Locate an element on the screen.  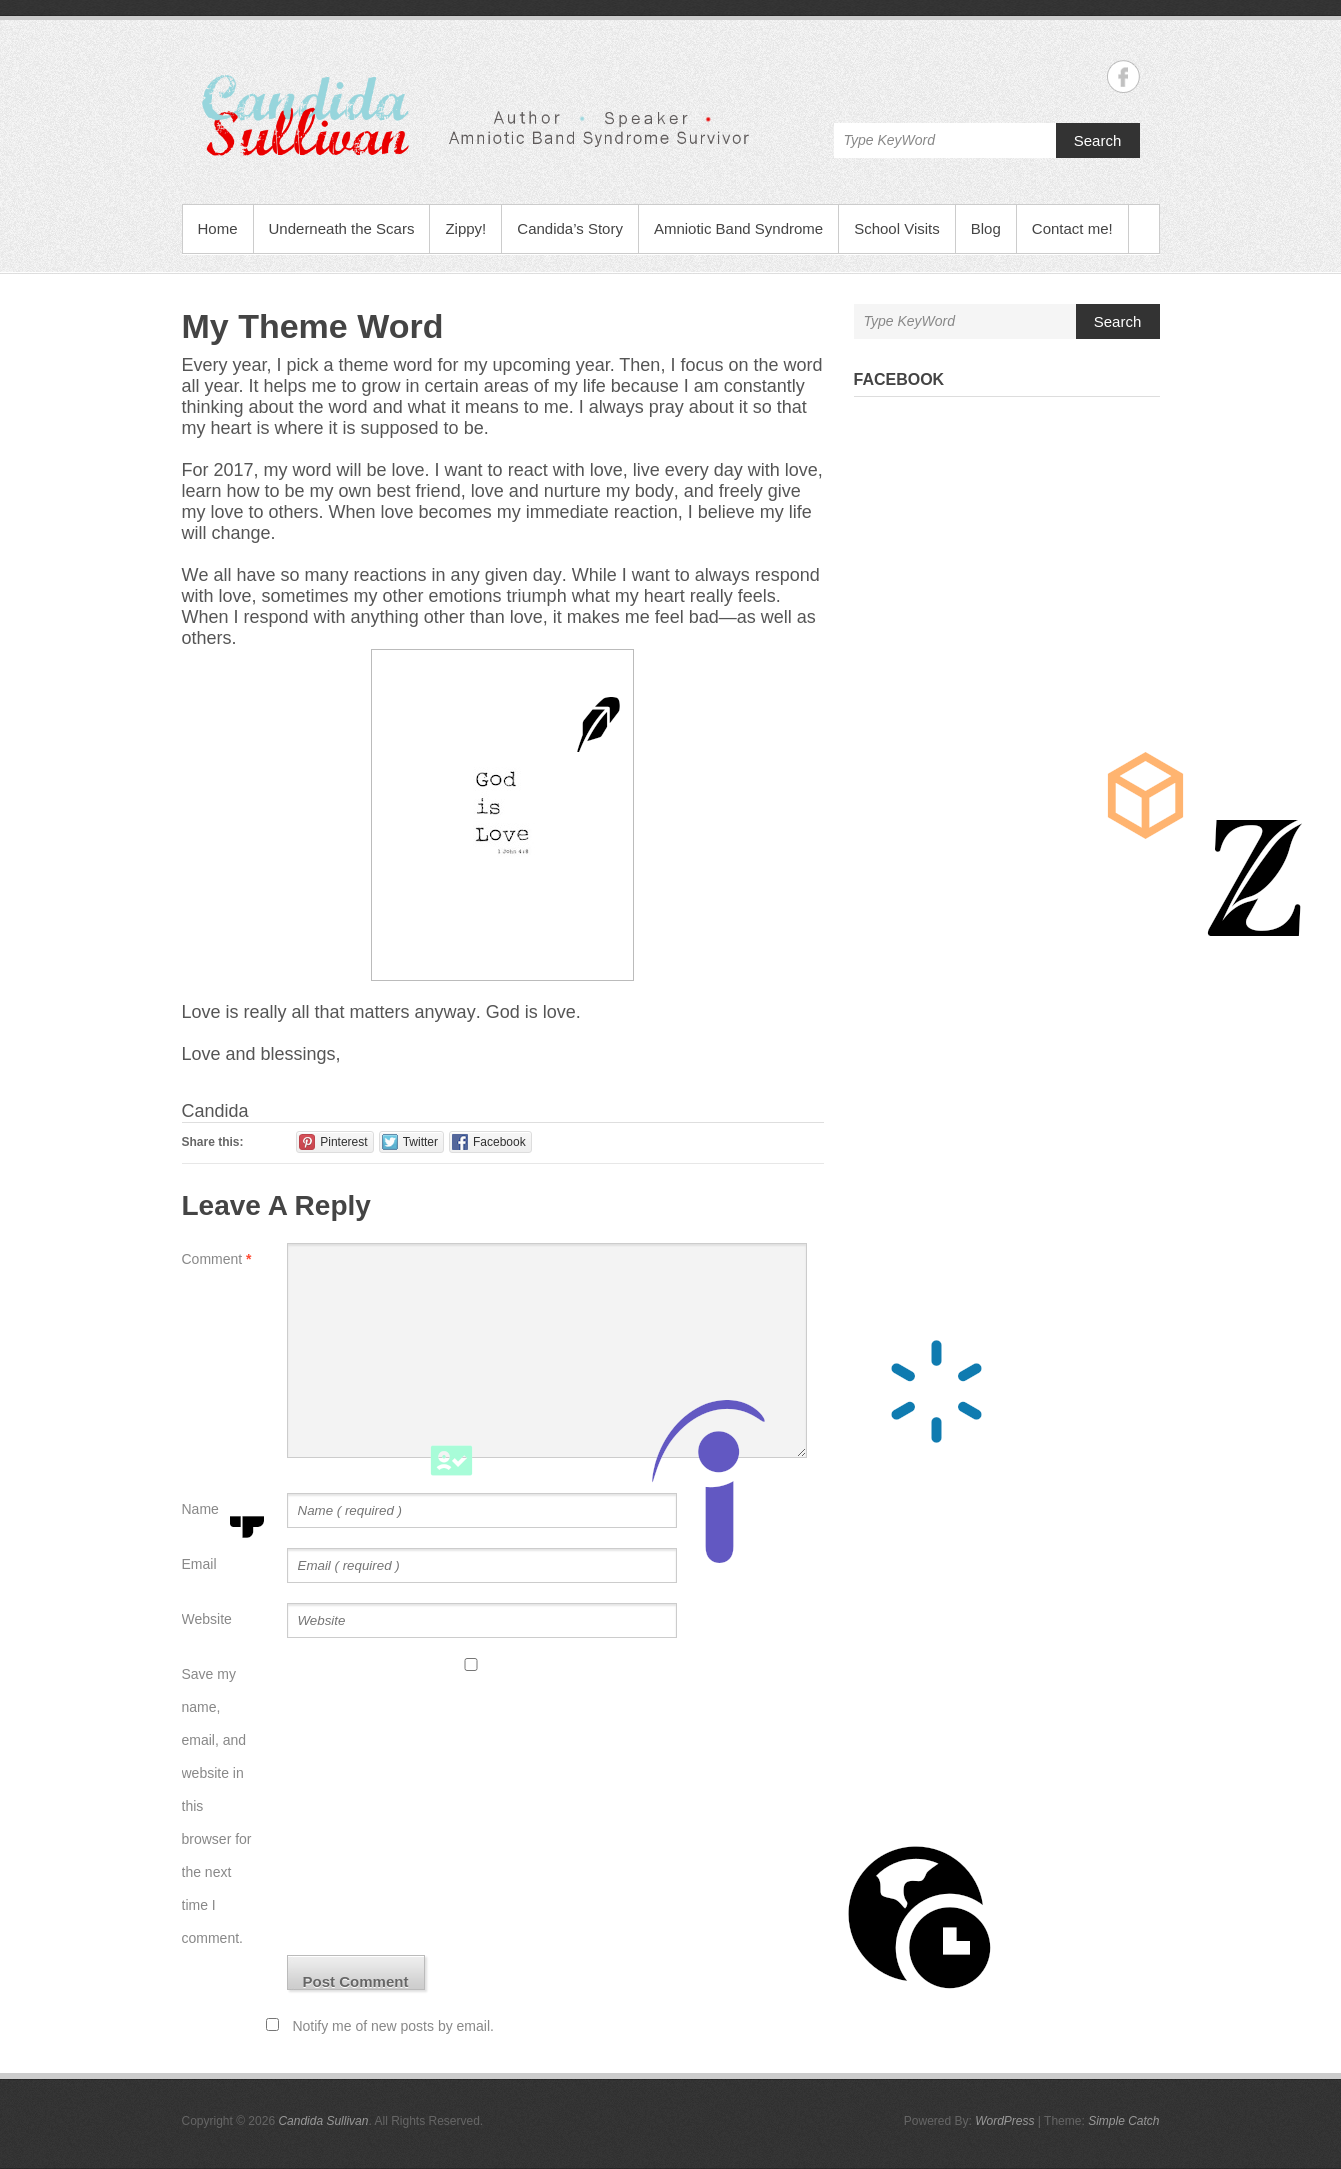
view 3d objects or models is located at coordinates (1145, 795).